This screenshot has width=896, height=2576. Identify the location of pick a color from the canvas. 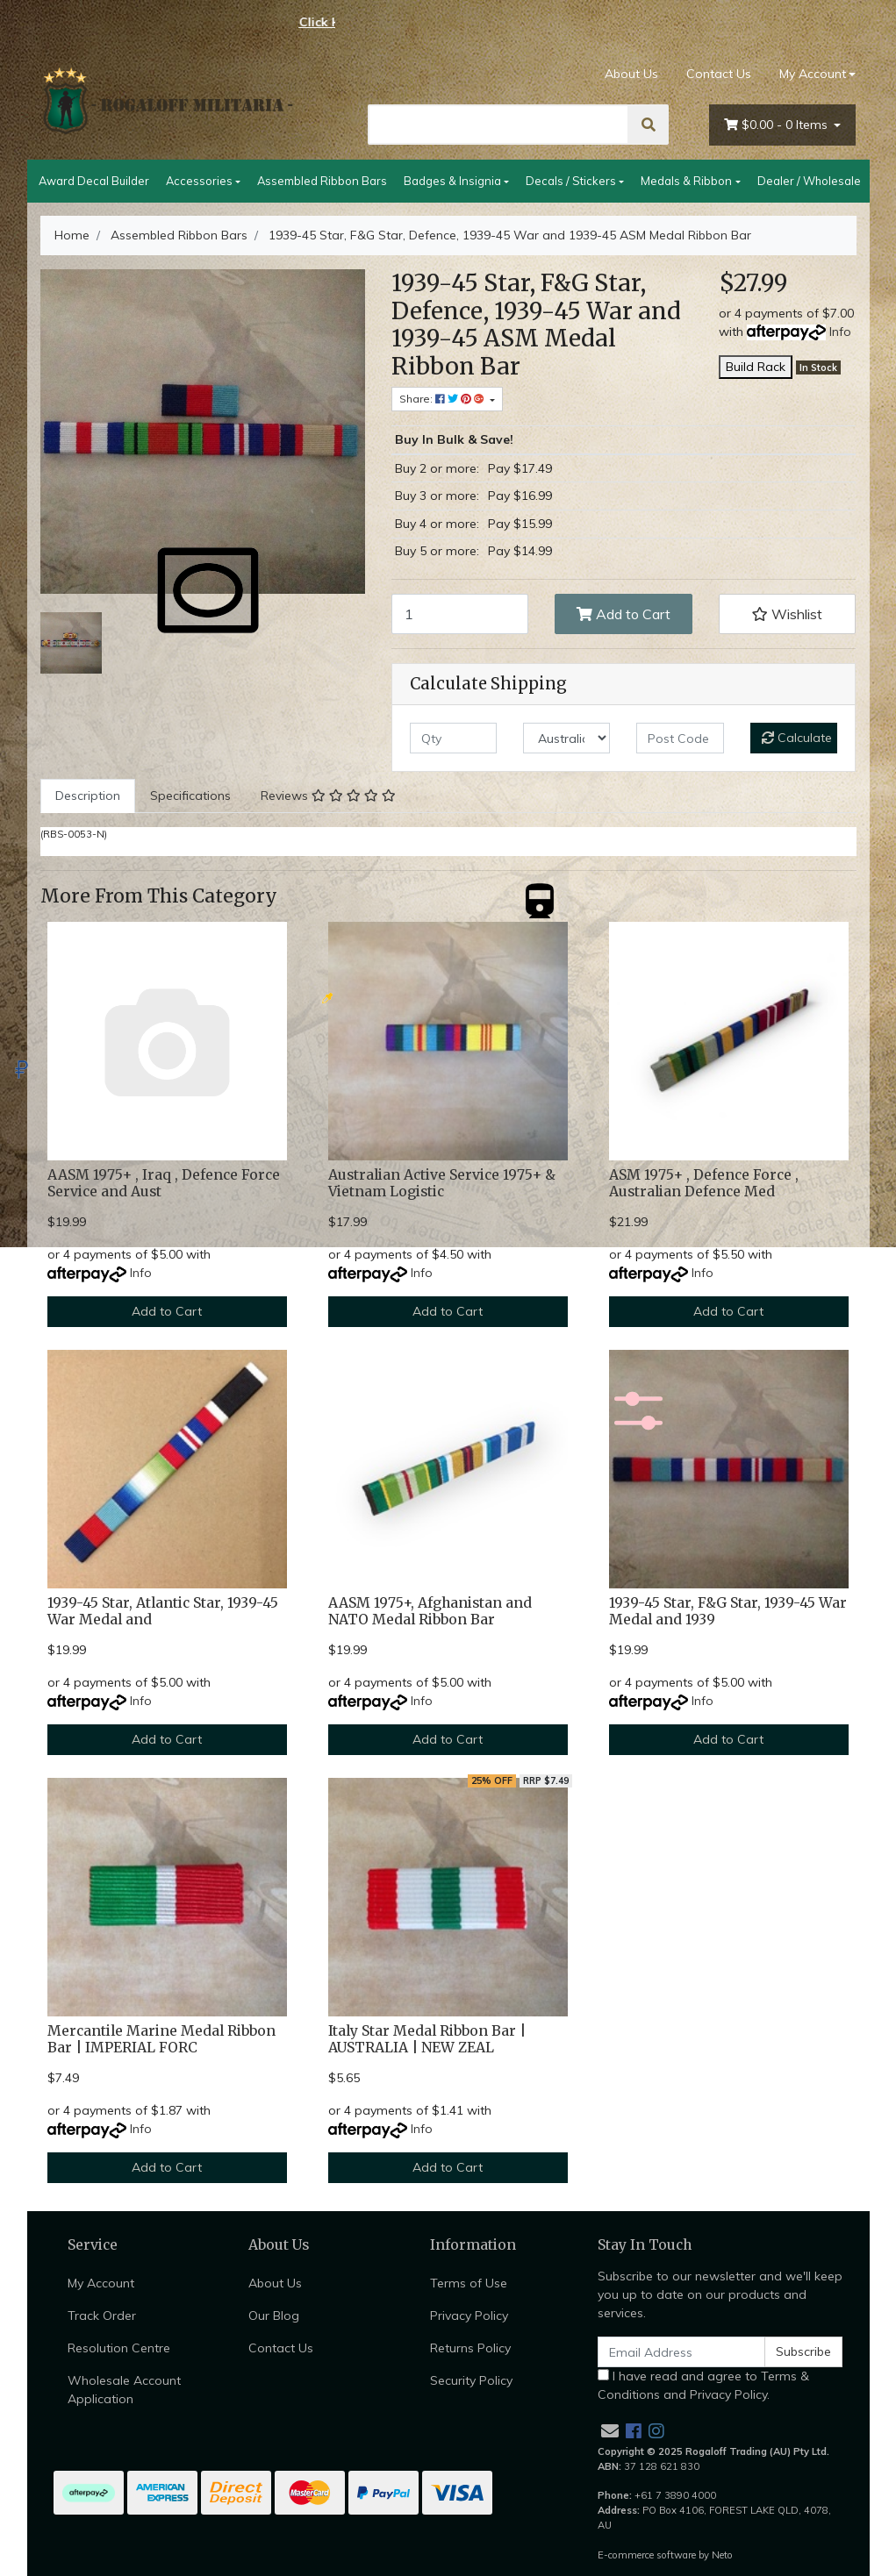
(327, 998).